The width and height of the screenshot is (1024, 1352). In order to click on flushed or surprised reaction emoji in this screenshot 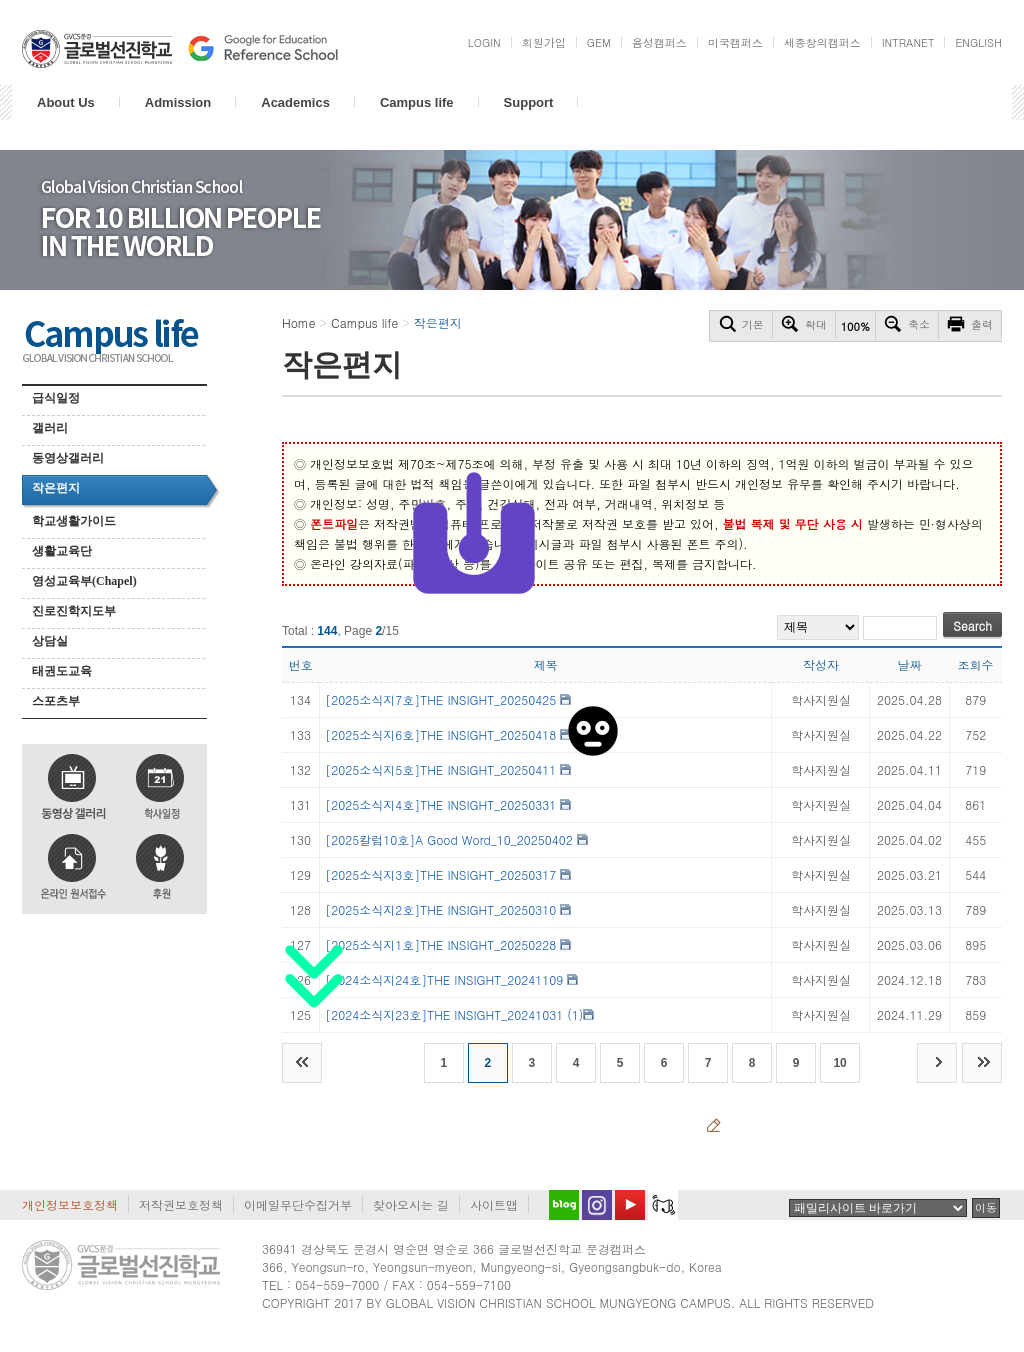, I will do `click(593, 731)`.